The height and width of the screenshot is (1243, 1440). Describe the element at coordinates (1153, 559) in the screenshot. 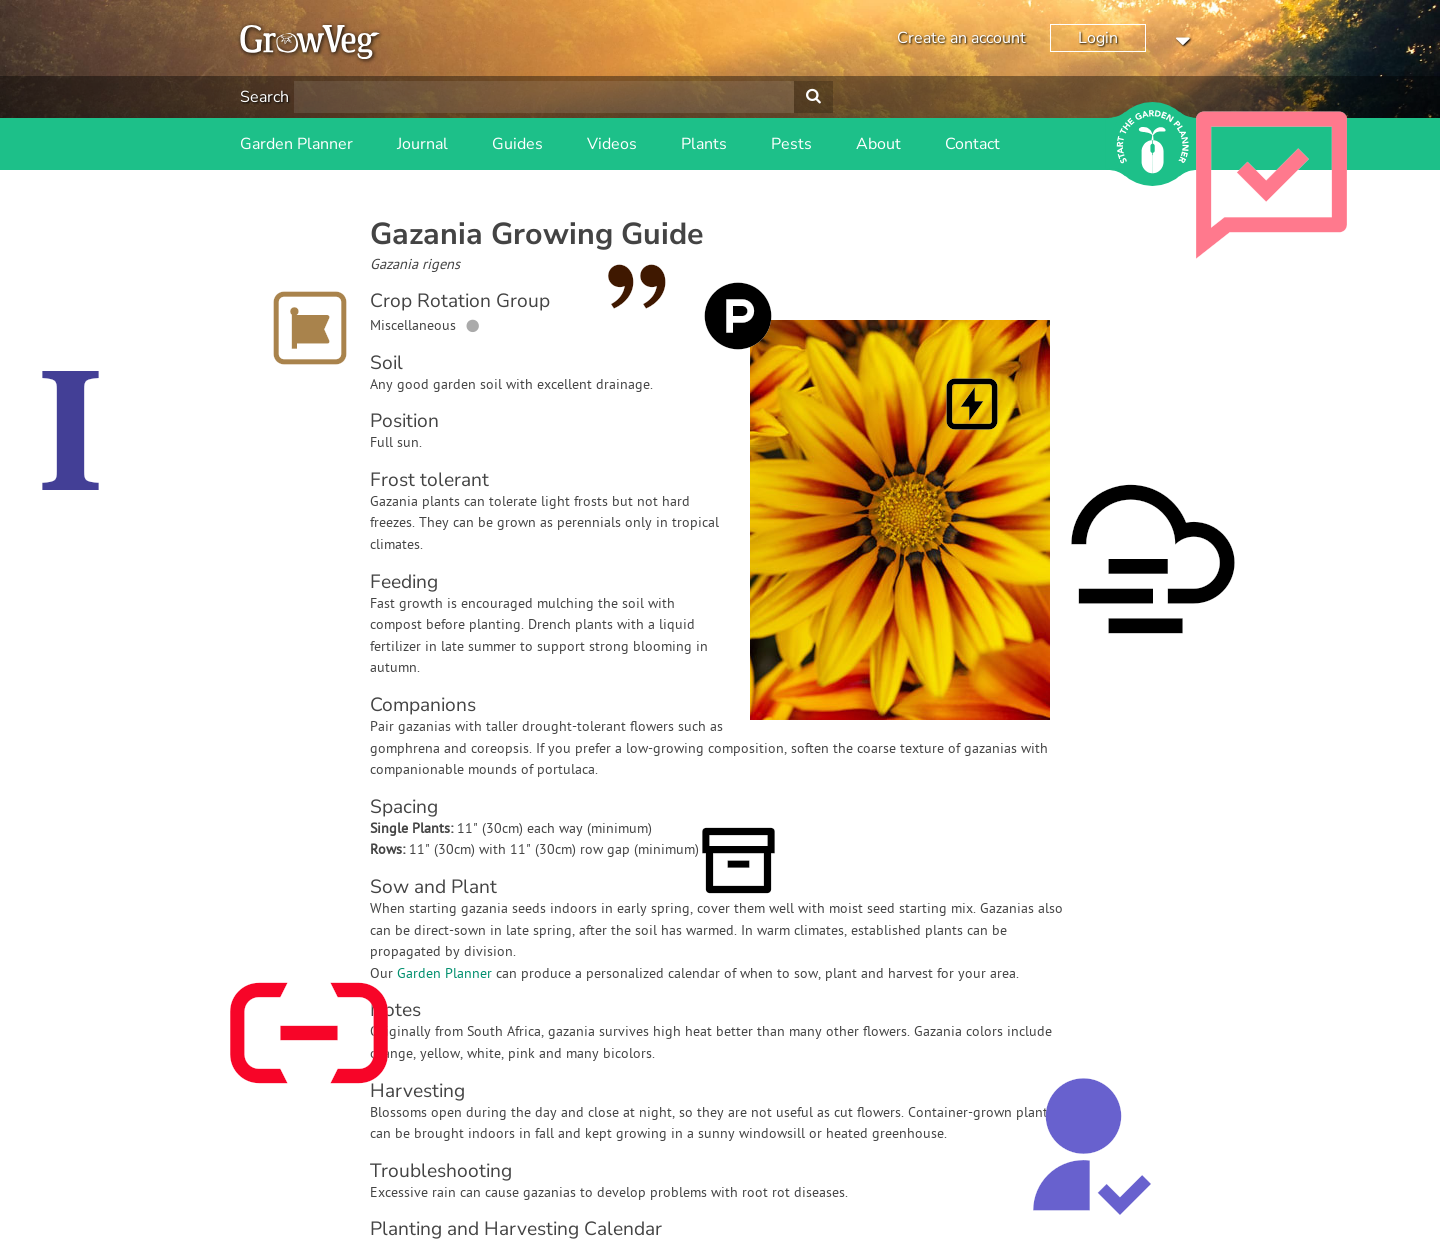

I see `view current wind conditions` at that location.